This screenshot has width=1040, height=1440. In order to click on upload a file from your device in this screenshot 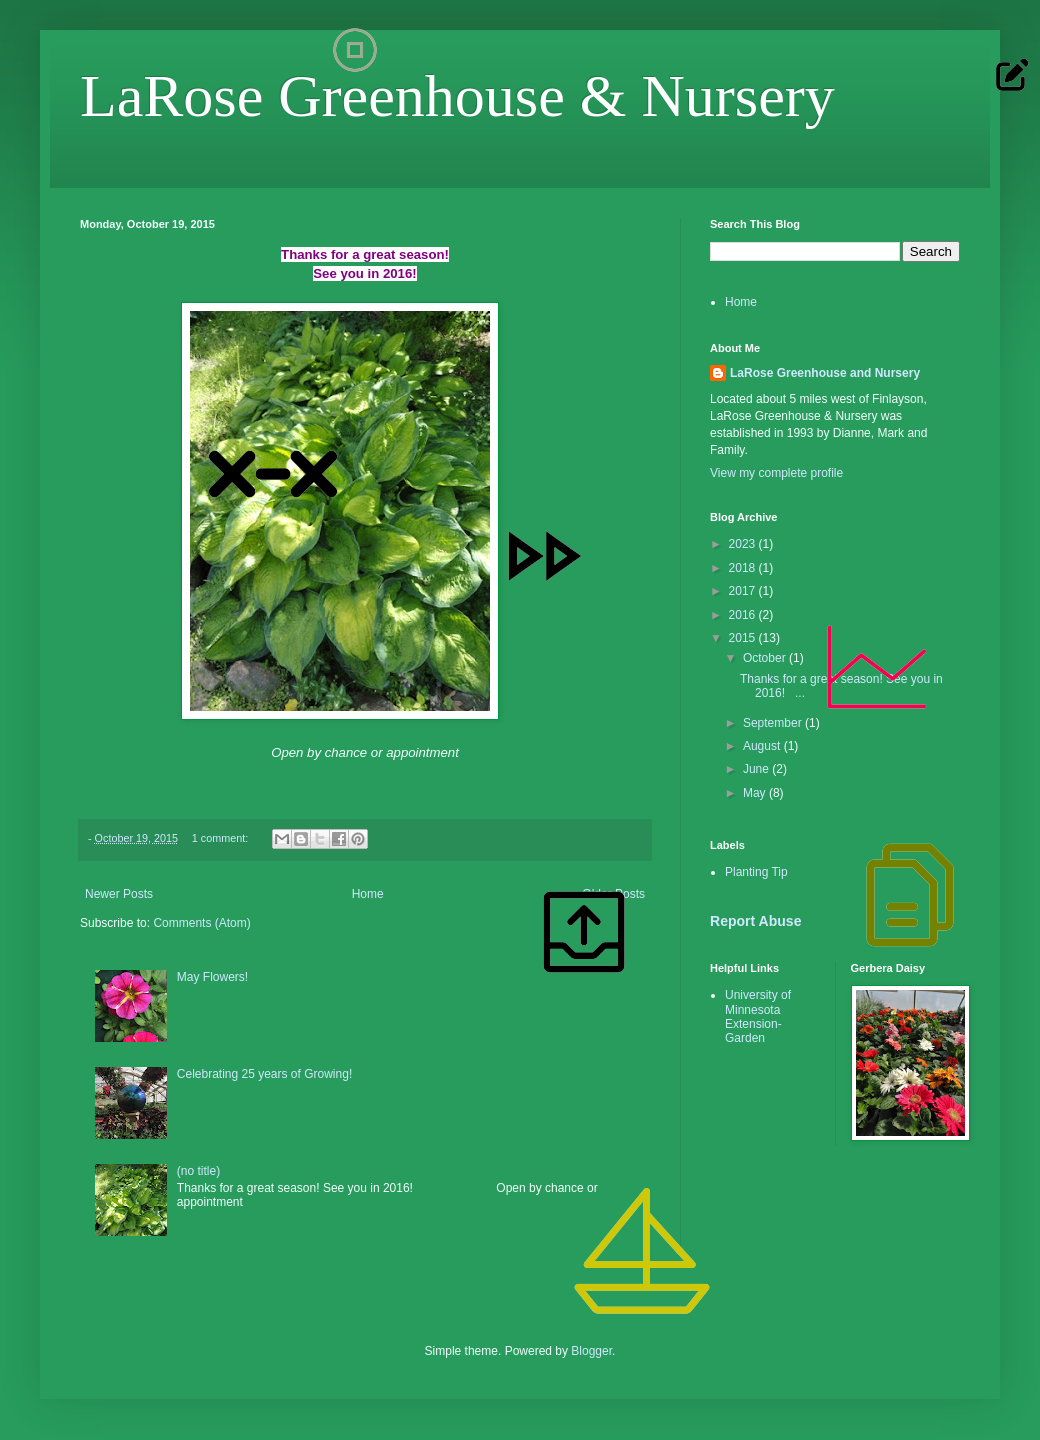, I will do `click(584, 932)`.